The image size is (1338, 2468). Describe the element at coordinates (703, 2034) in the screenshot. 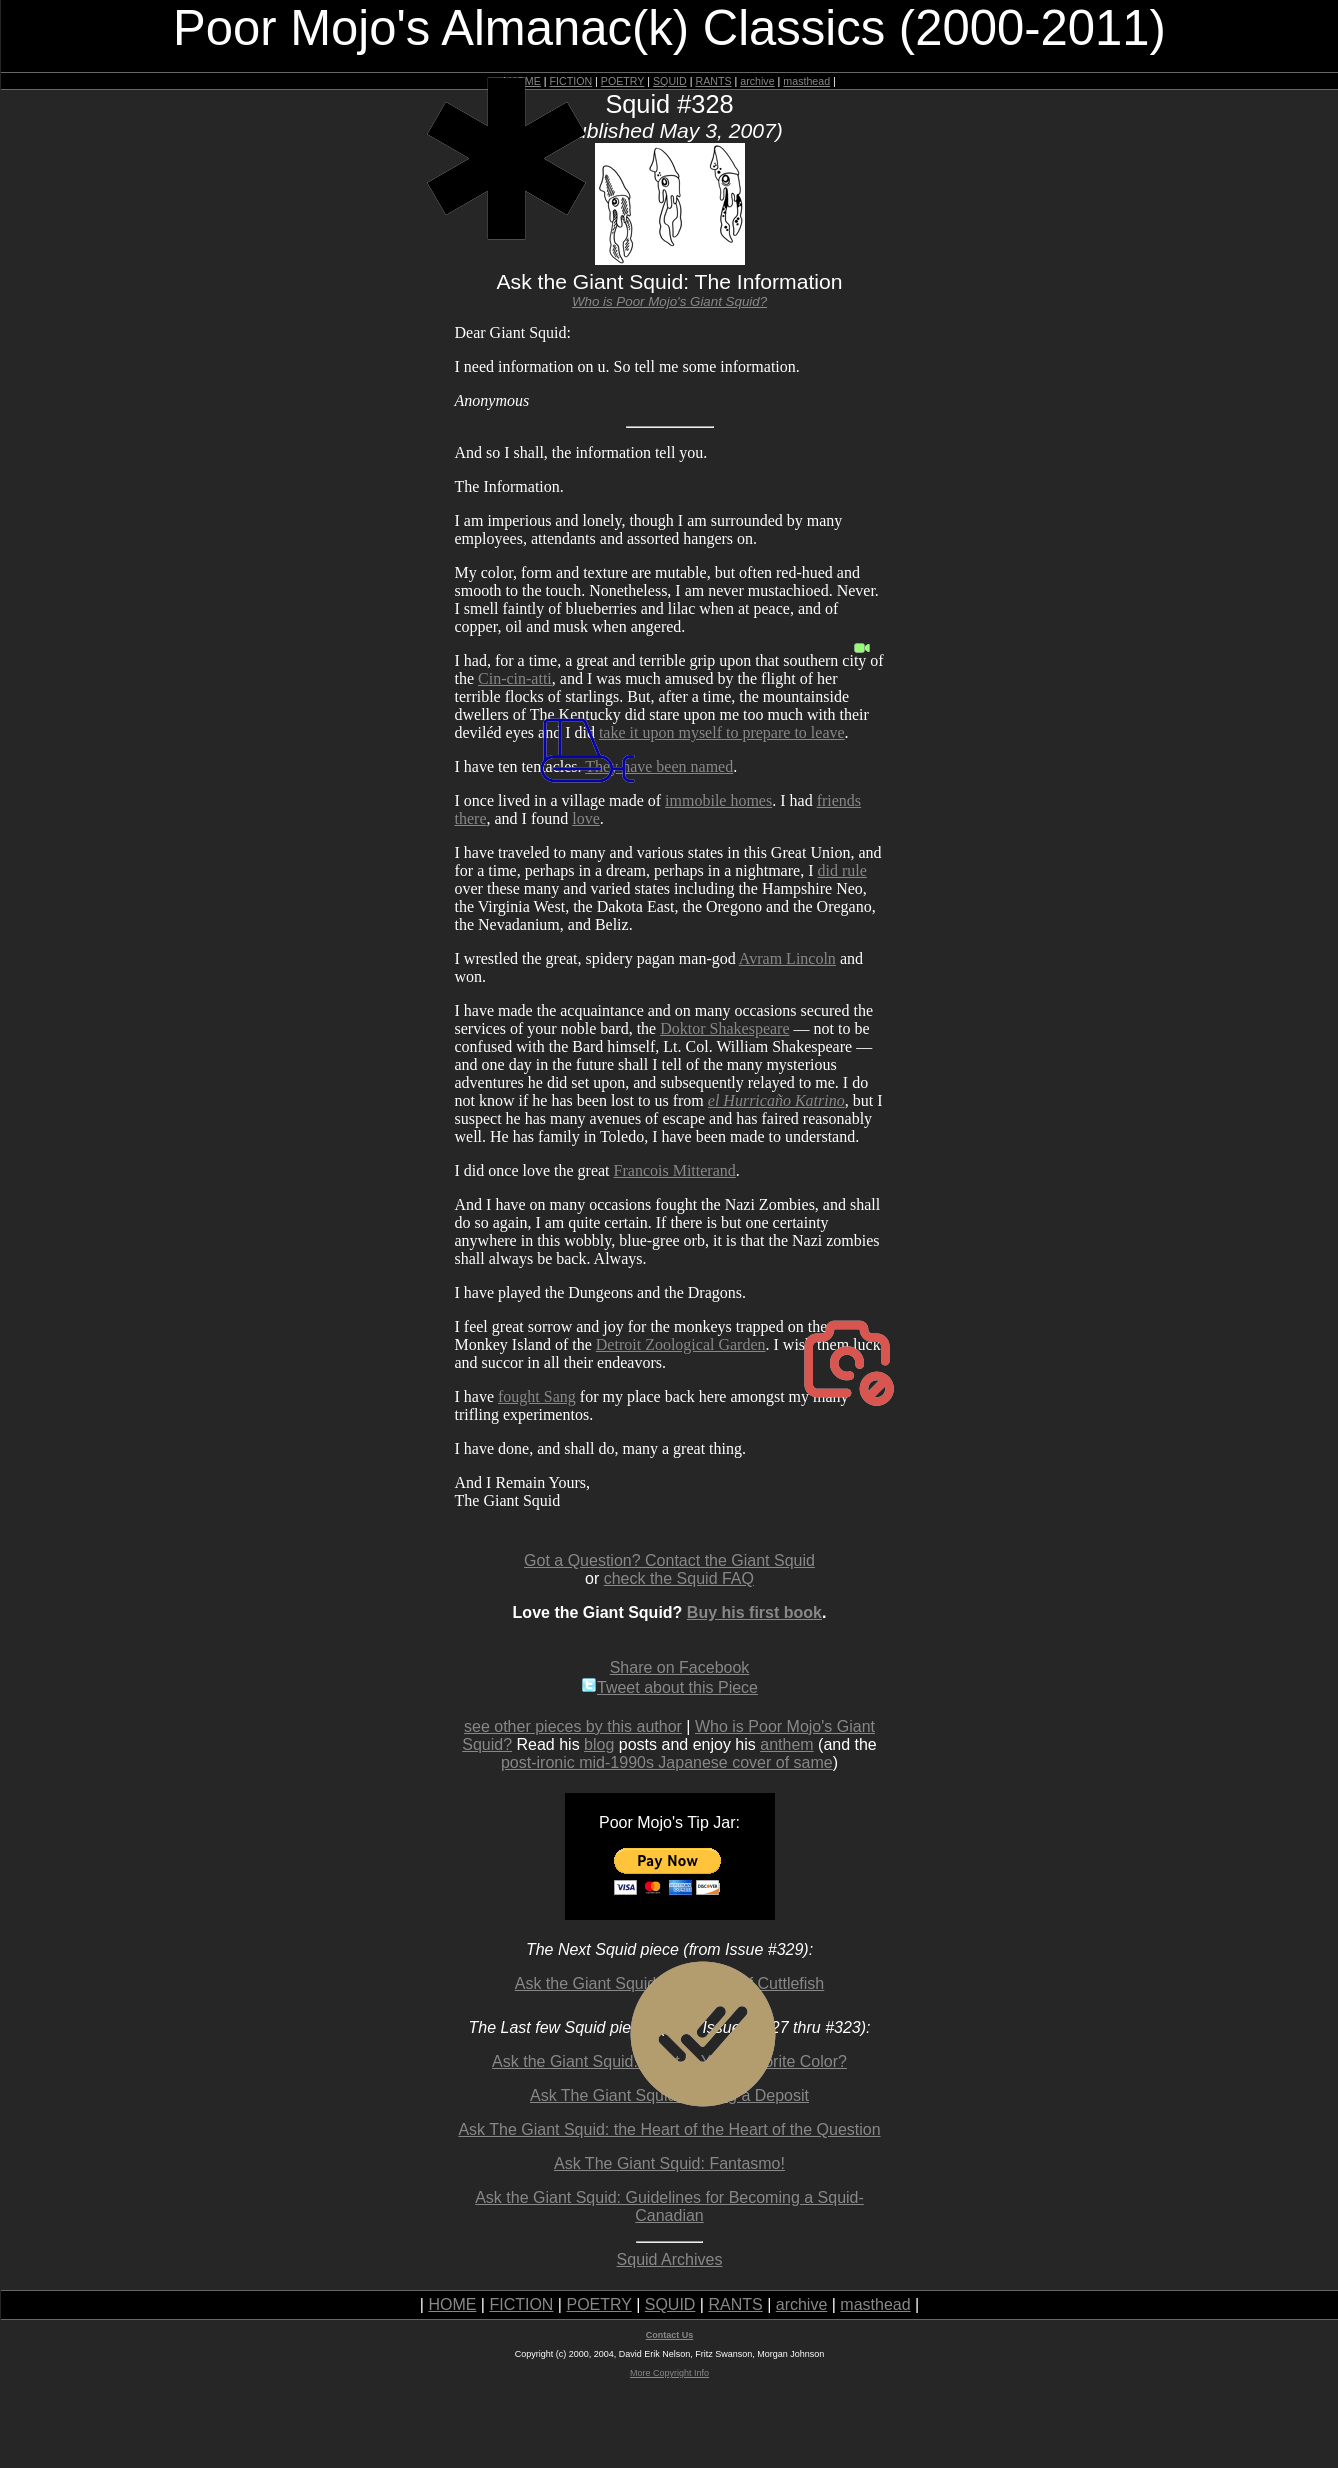

I see `indicates task or item has been fully completed` at that location.